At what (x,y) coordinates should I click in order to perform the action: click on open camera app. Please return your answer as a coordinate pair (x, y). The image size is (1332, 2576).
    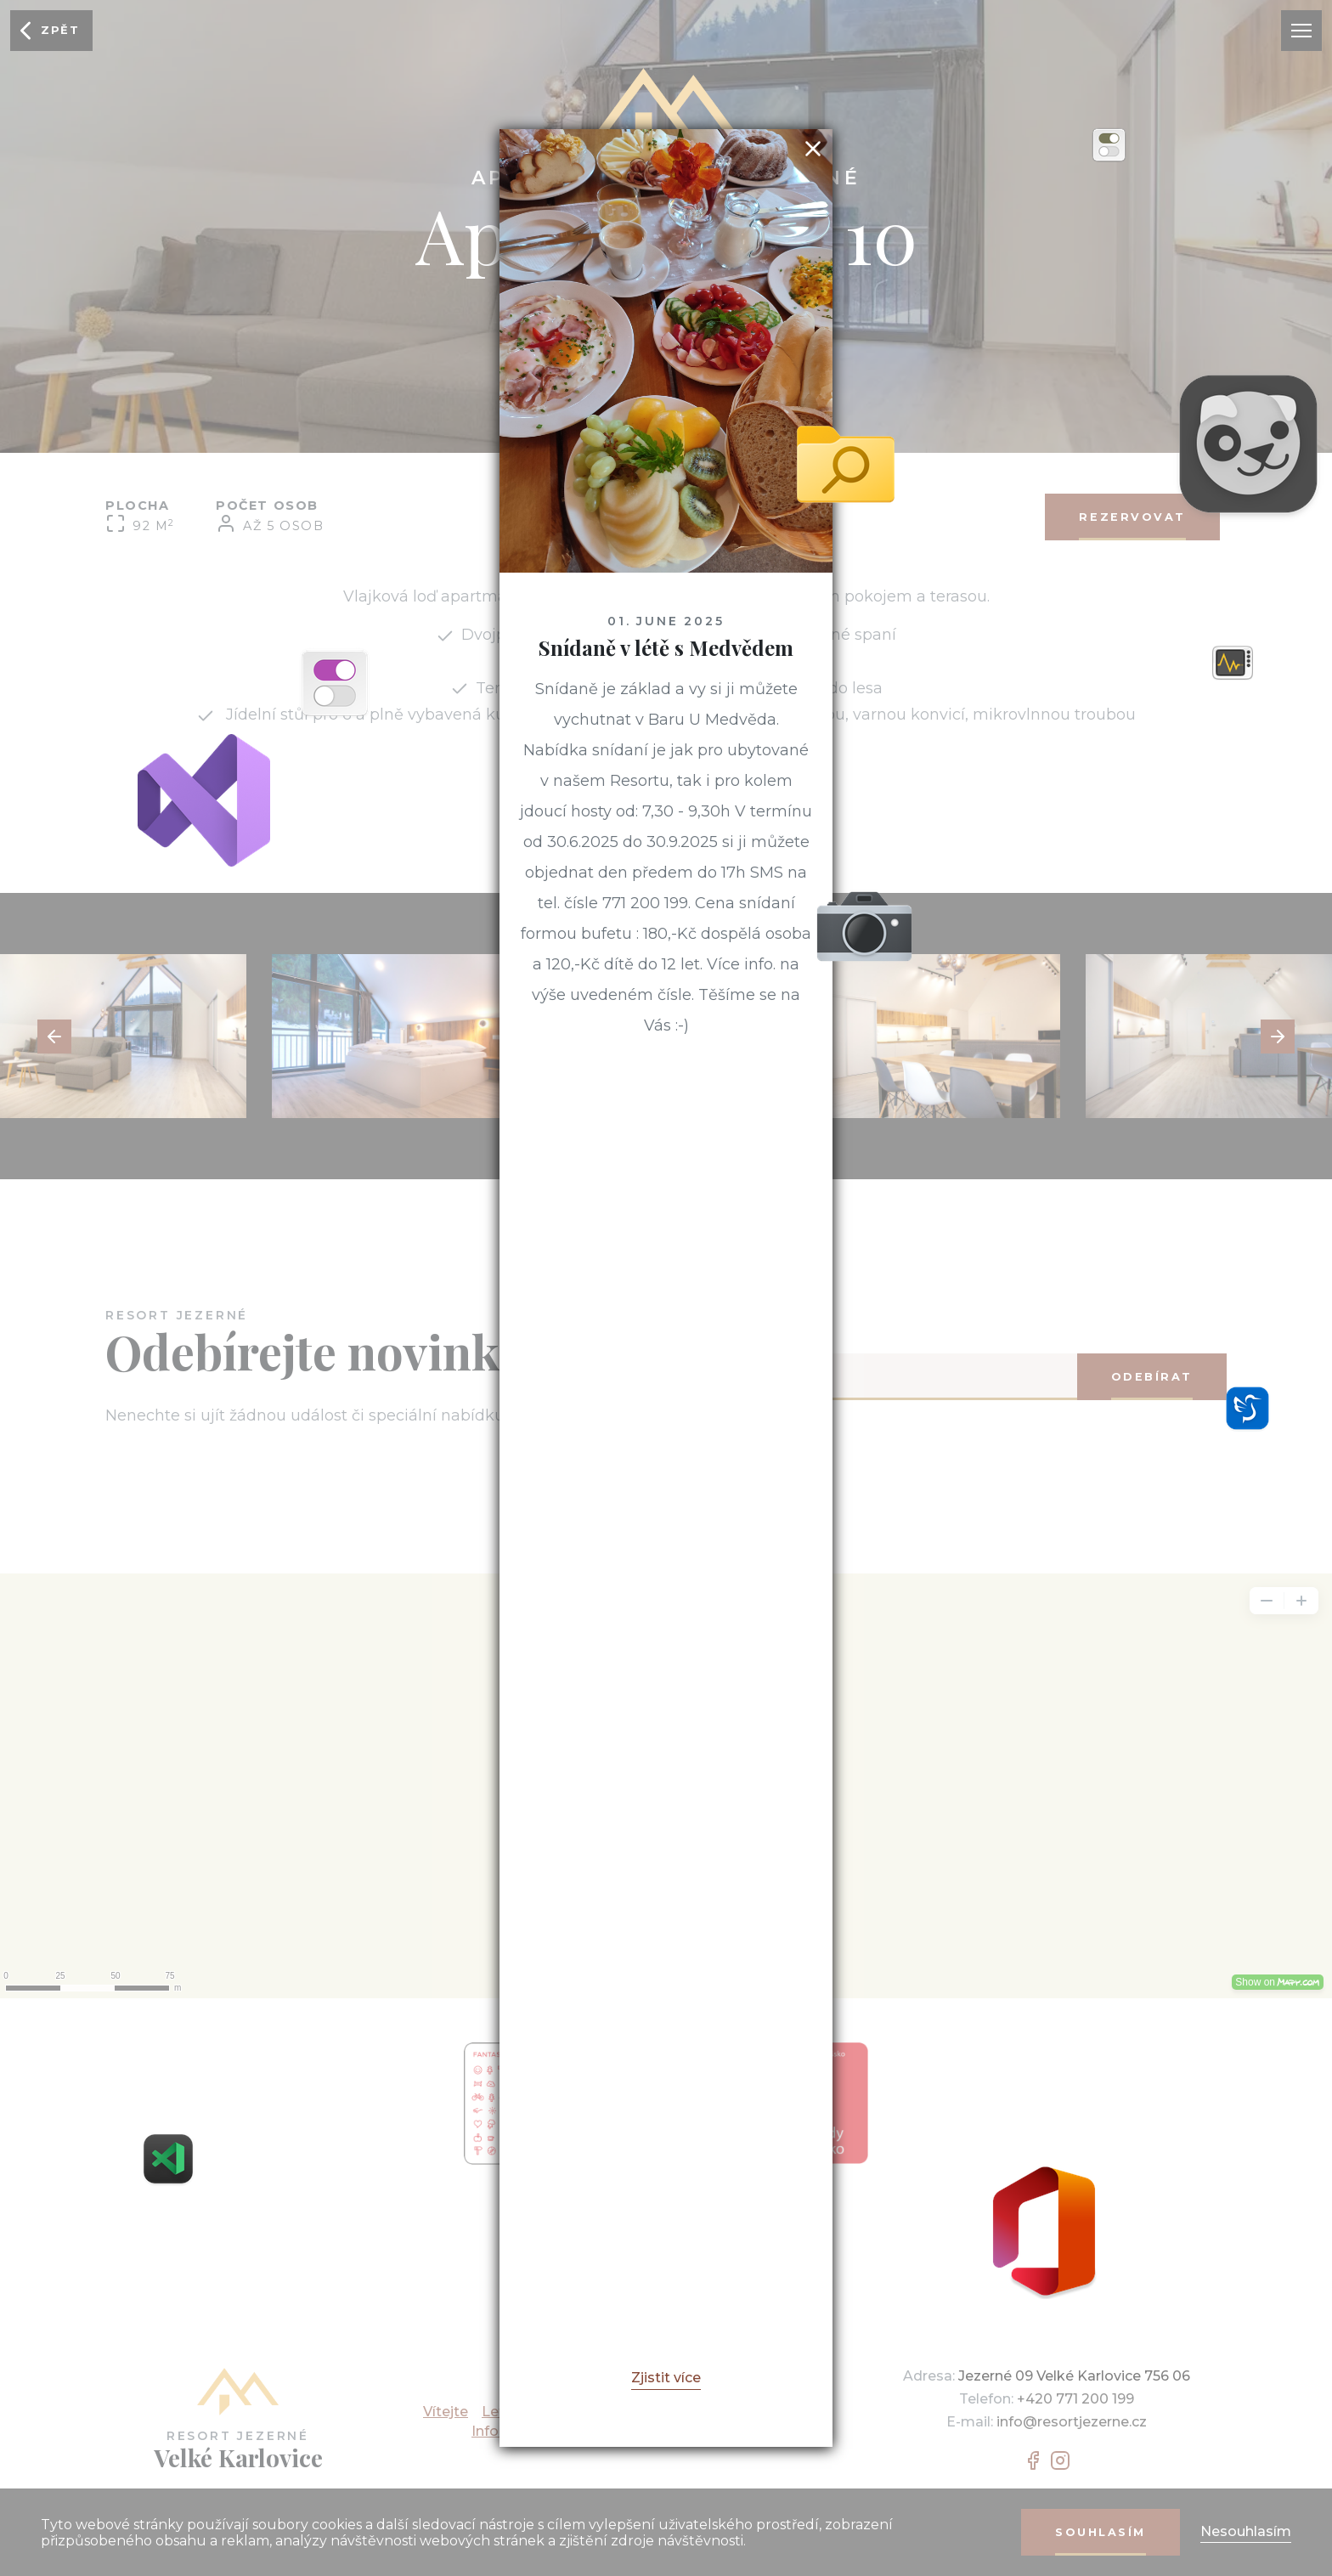
    Looking at the image, I should click on (864, 925).